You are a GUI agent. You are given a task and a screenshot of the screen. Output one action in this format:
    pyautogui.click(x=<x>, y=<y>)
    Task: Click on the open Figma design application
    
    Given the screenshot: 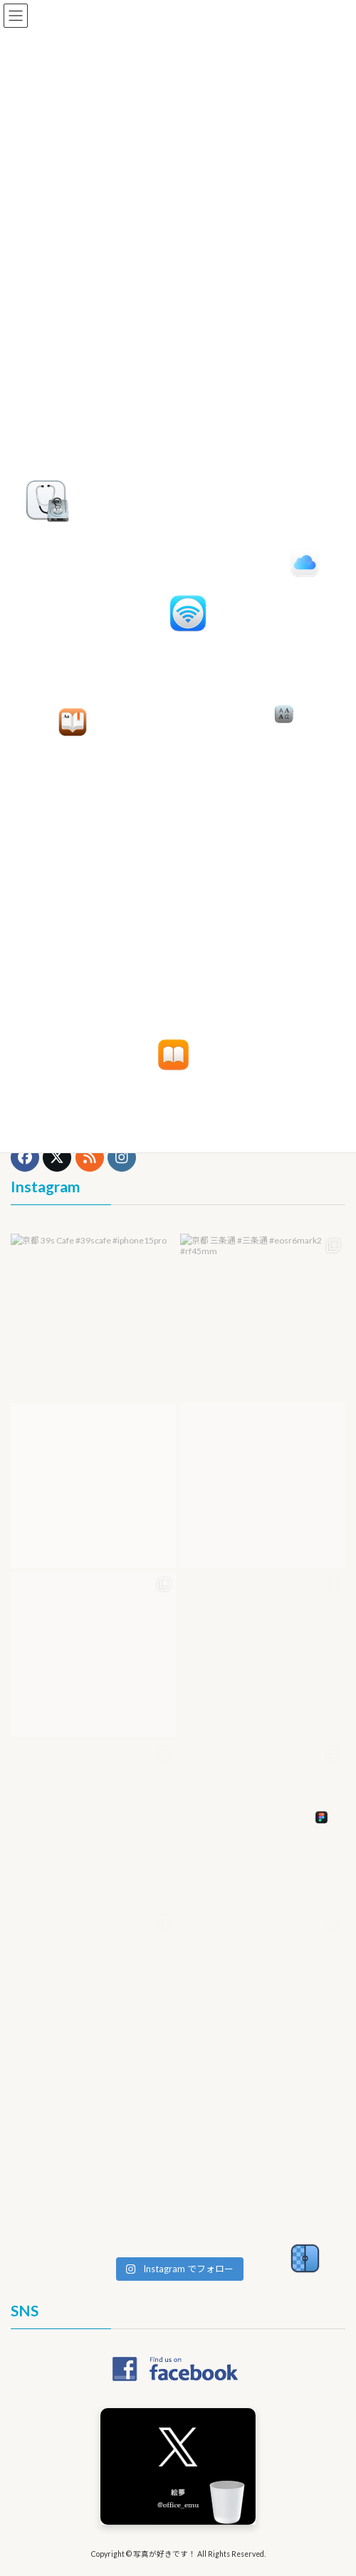 What is the action you would take?
    pyautogui.click(x=321, y=1817)
    